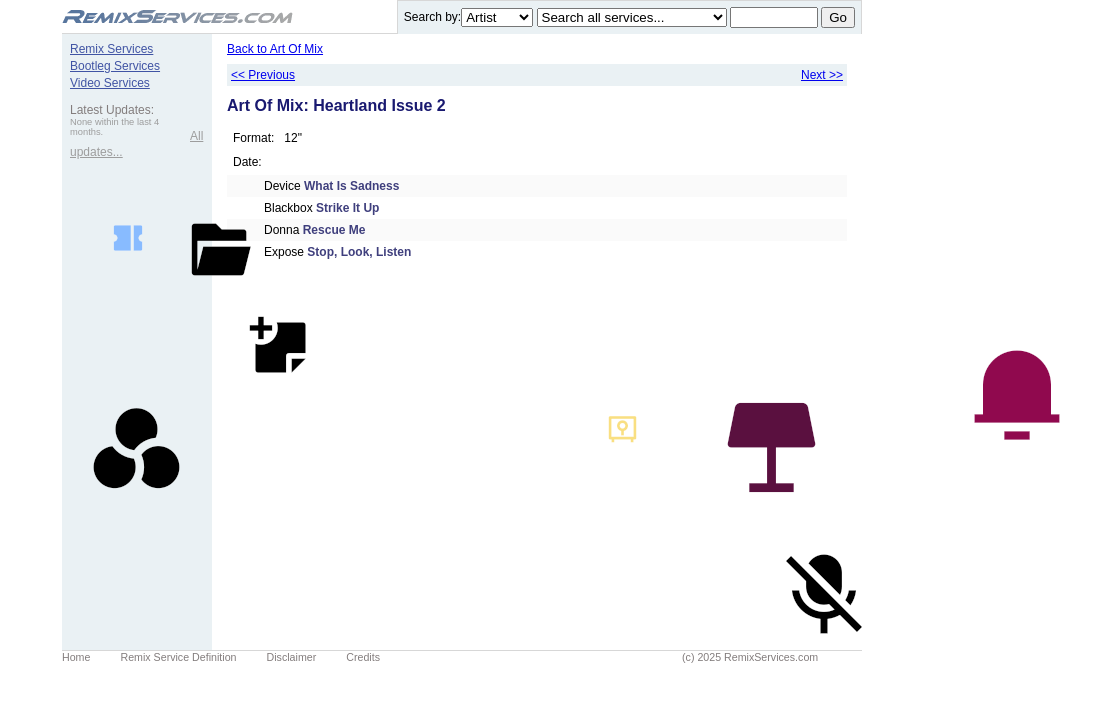  What do you see at coordinates (220, 249) in the screenshot?
I see `open folder to view contents` at bounding box center [220, 249].